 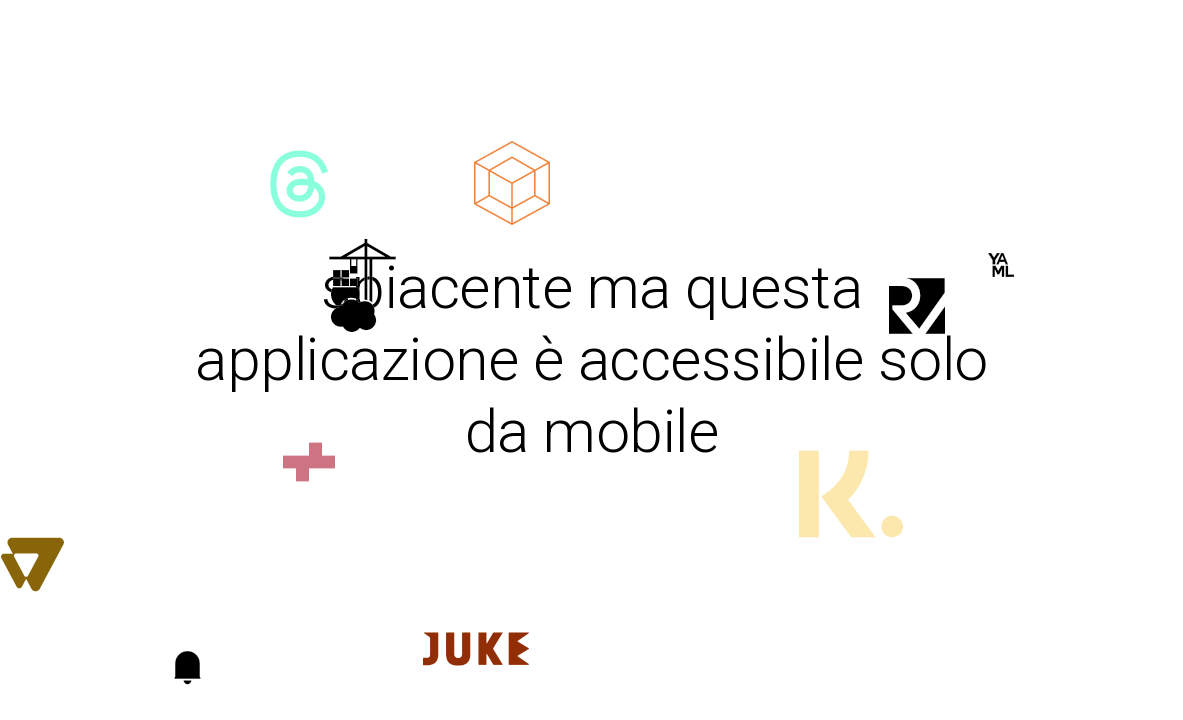 I want to click on indicates a YAML configuration file, so click(x=1001, y=265).